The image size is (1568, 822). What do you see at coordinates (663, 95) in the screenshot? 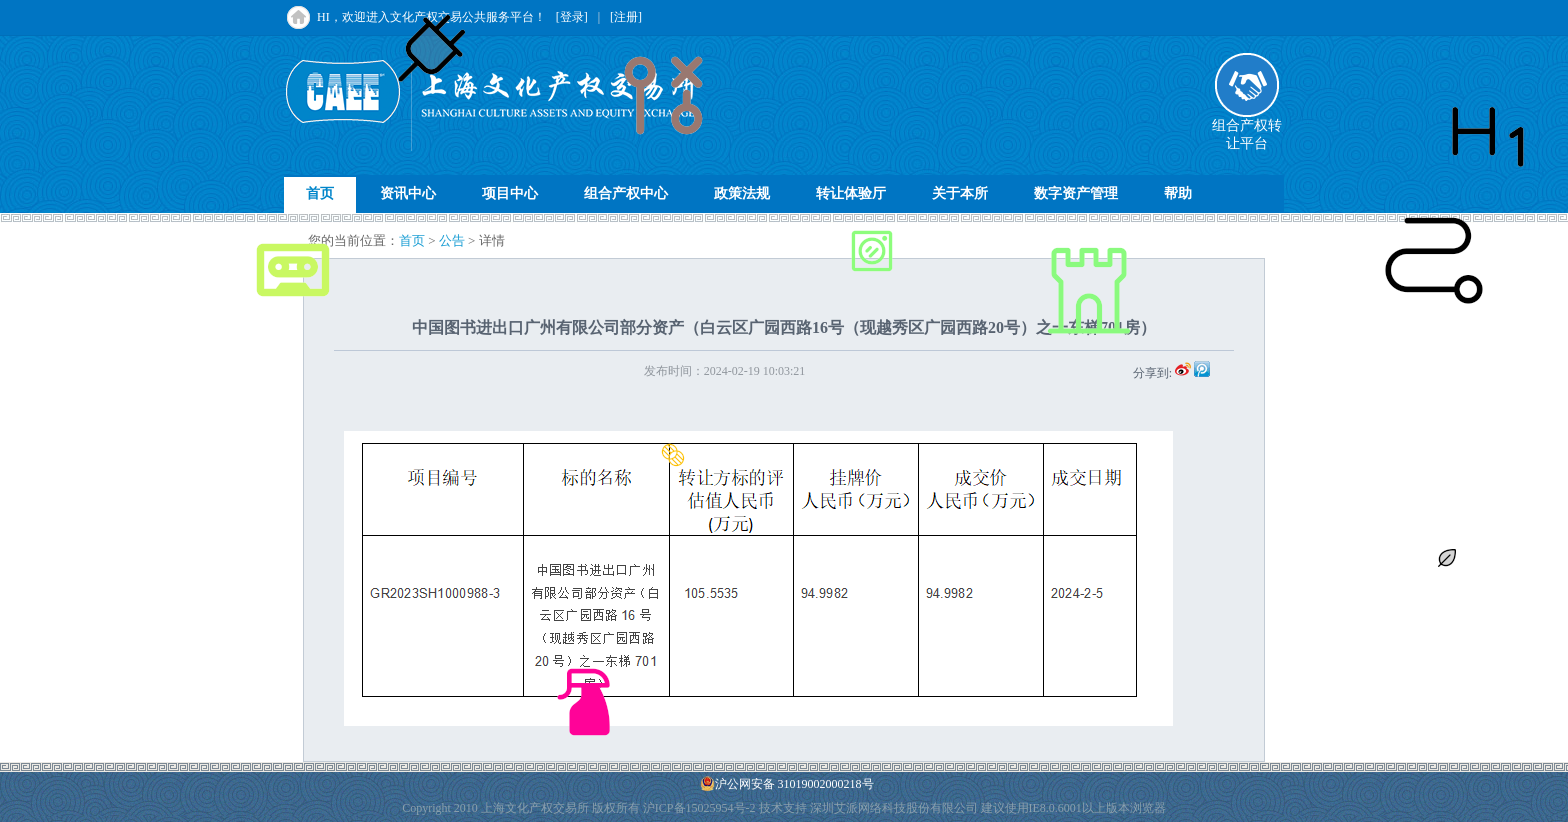
I see `indicates a closed or rejected pull request` at bounding box center [663, 95].